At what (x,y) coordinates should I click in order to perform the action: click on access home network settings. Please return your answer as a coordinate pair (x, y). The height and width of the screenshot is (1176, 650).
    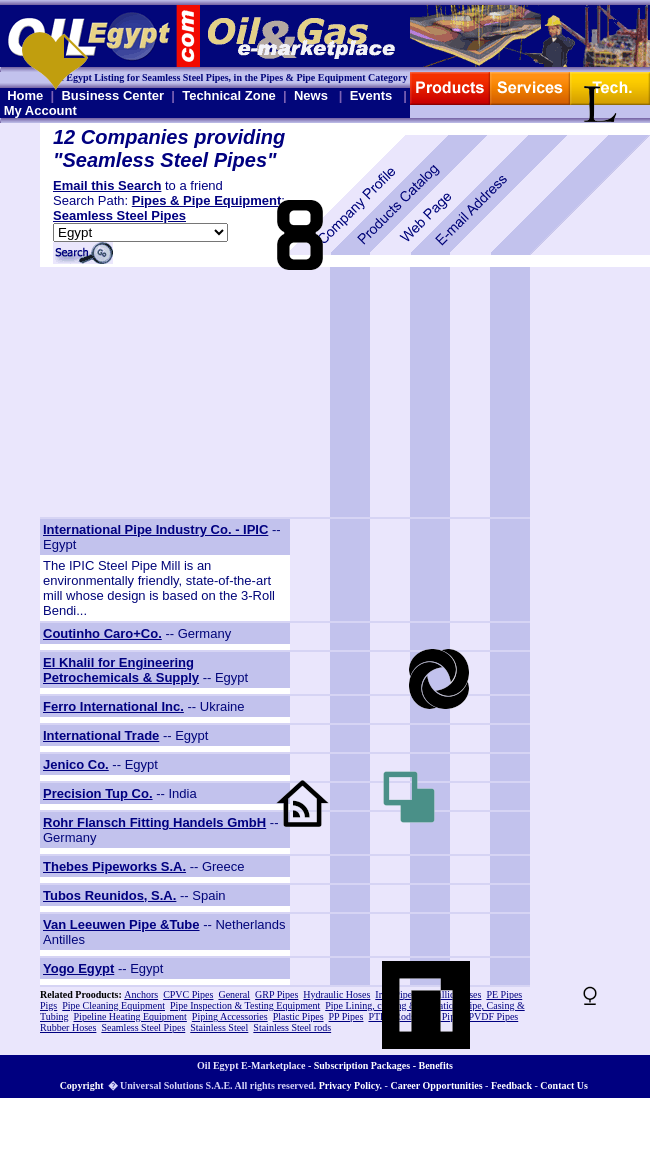
    Looking at the image, I should click on (302, 805).